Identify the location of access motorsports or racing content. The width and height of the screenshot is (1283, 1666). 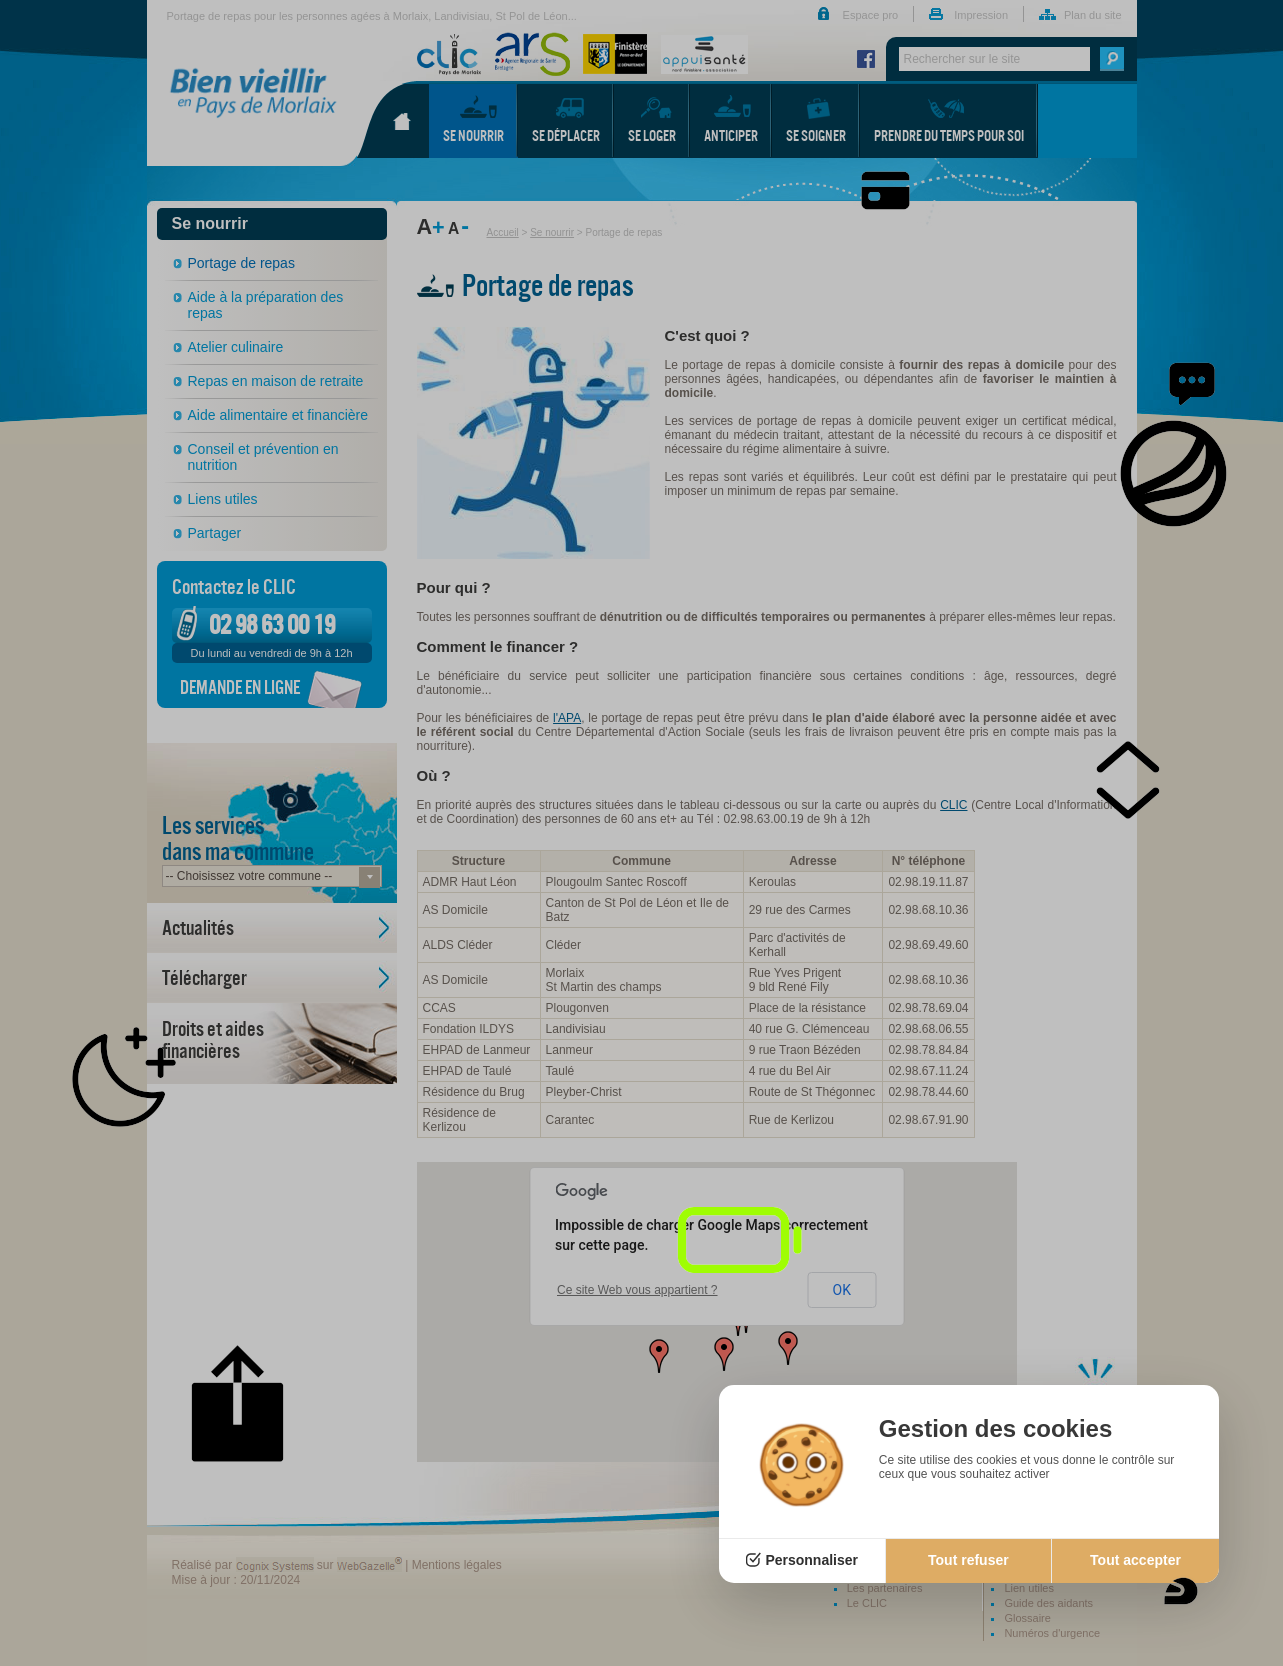
(1181, 1591).